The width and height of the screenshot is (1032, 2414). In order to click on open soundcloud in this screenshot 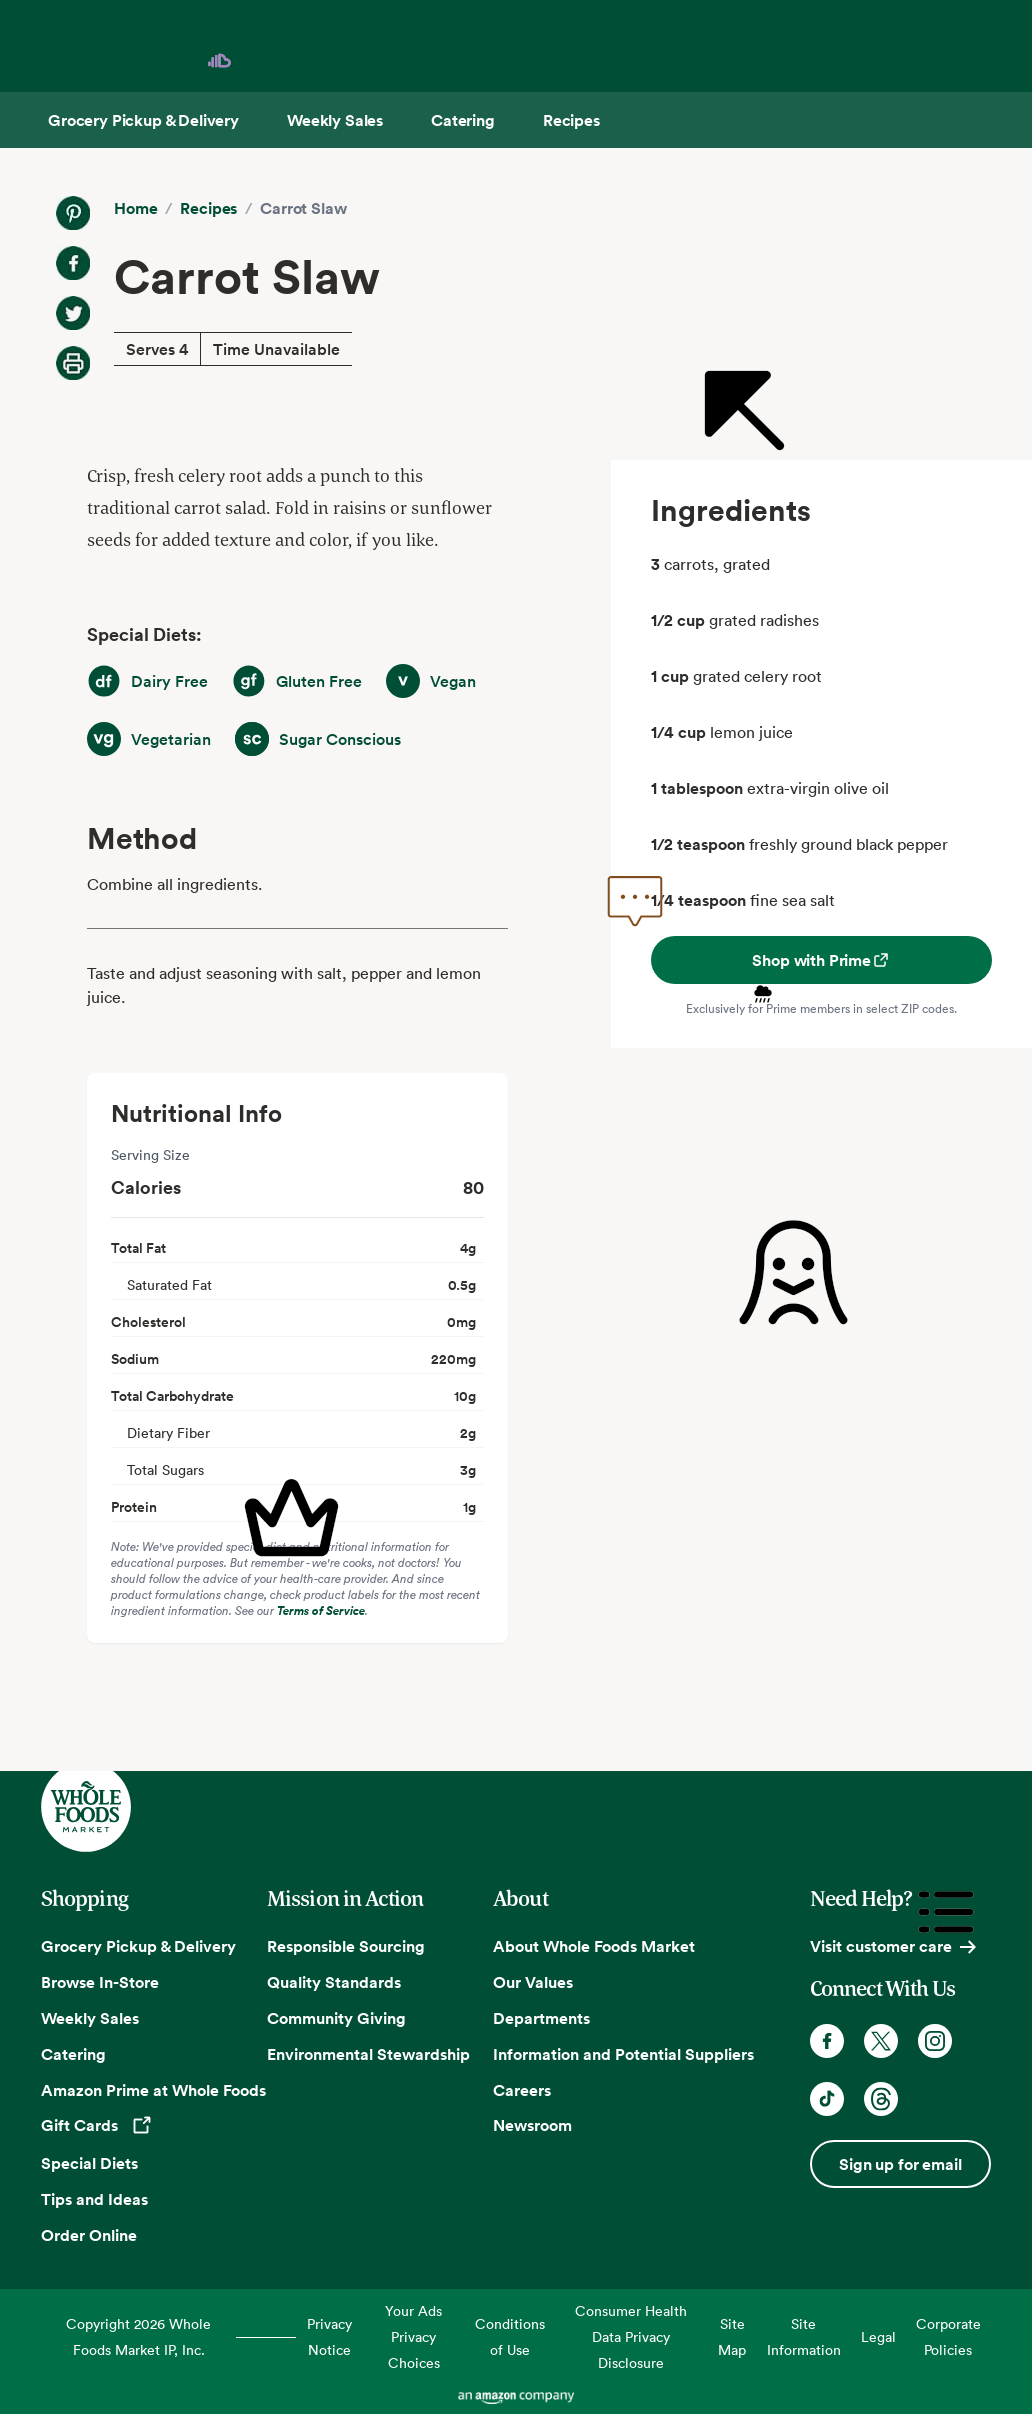, I will do `click(219, 60)`.